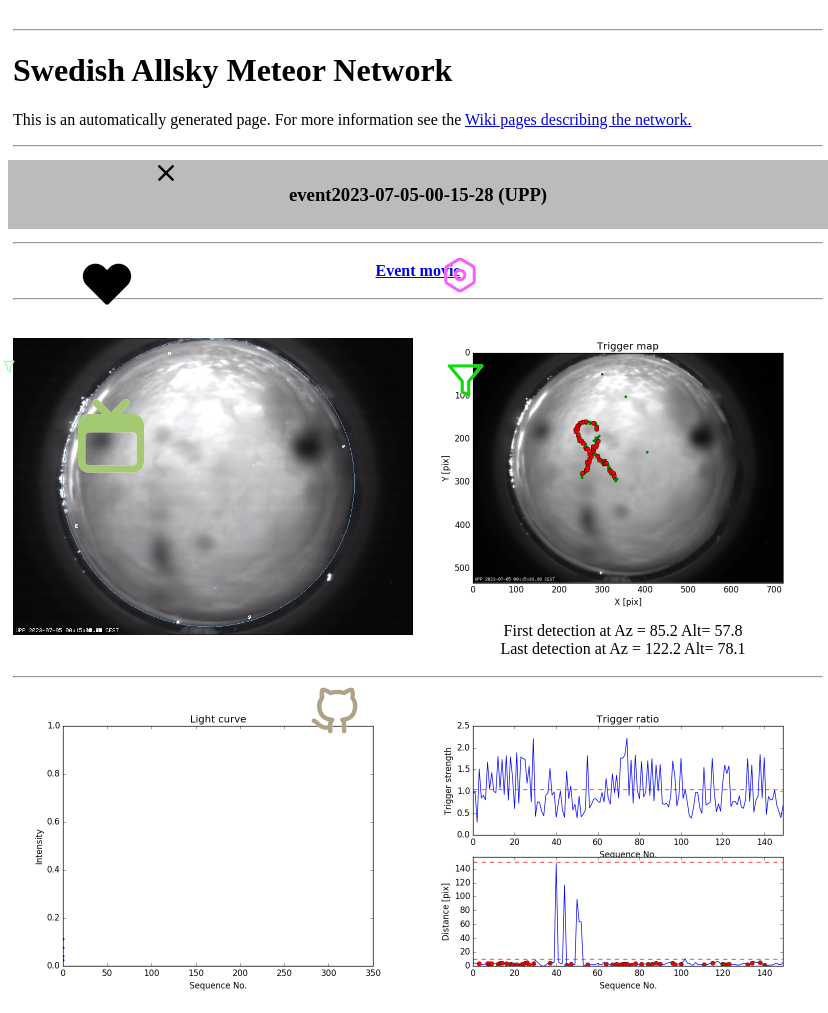 The width and height of the screenshot is (828, 1013). I want to click on access settings or preferences, so click(460, 275).